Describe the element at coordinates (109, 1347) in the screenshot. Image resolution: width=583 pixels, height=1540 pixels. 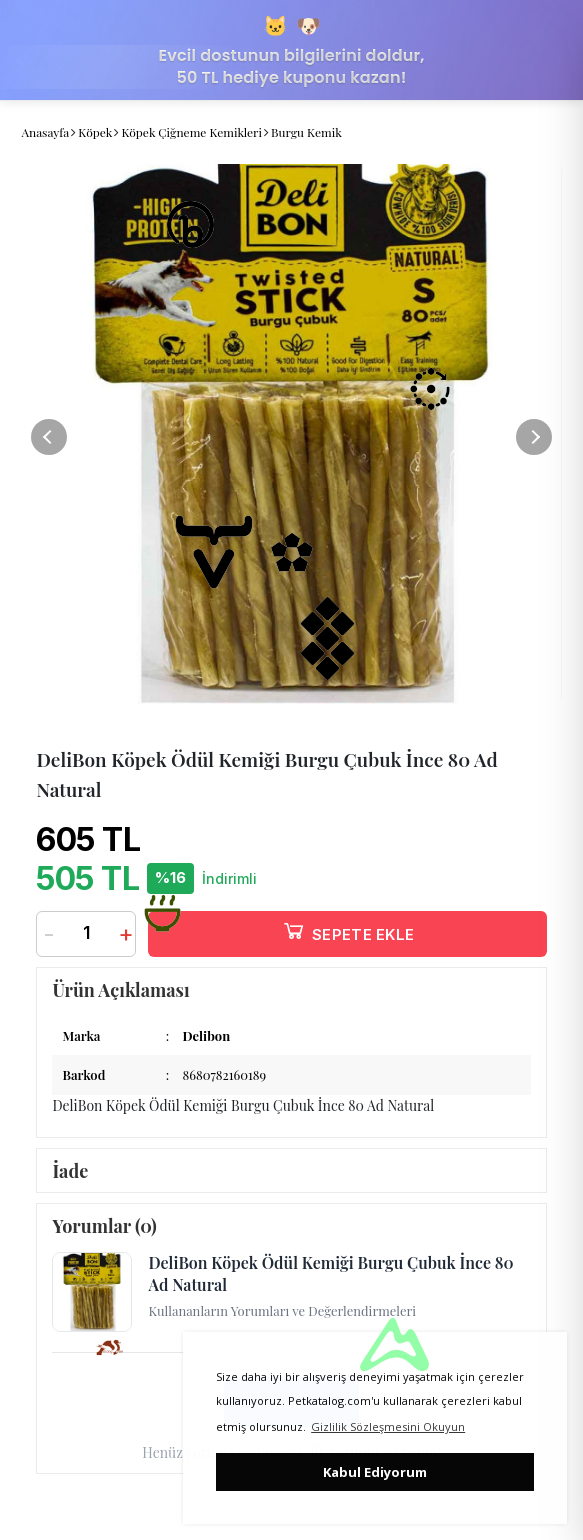
I see `strongSwan VPN client application` at that location.